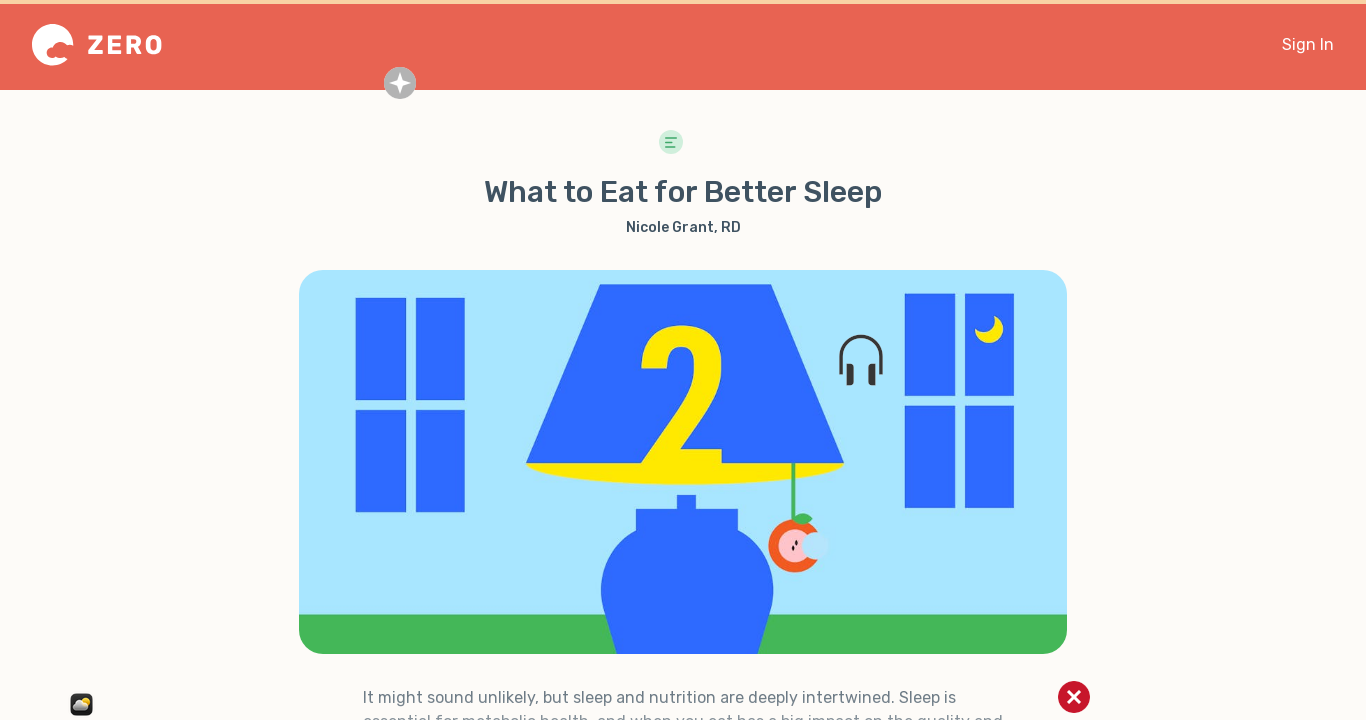  Describe the element at coordinates (400, 83) in the screenshot. I see `remove trusted status from a bluetooth device` at that location.